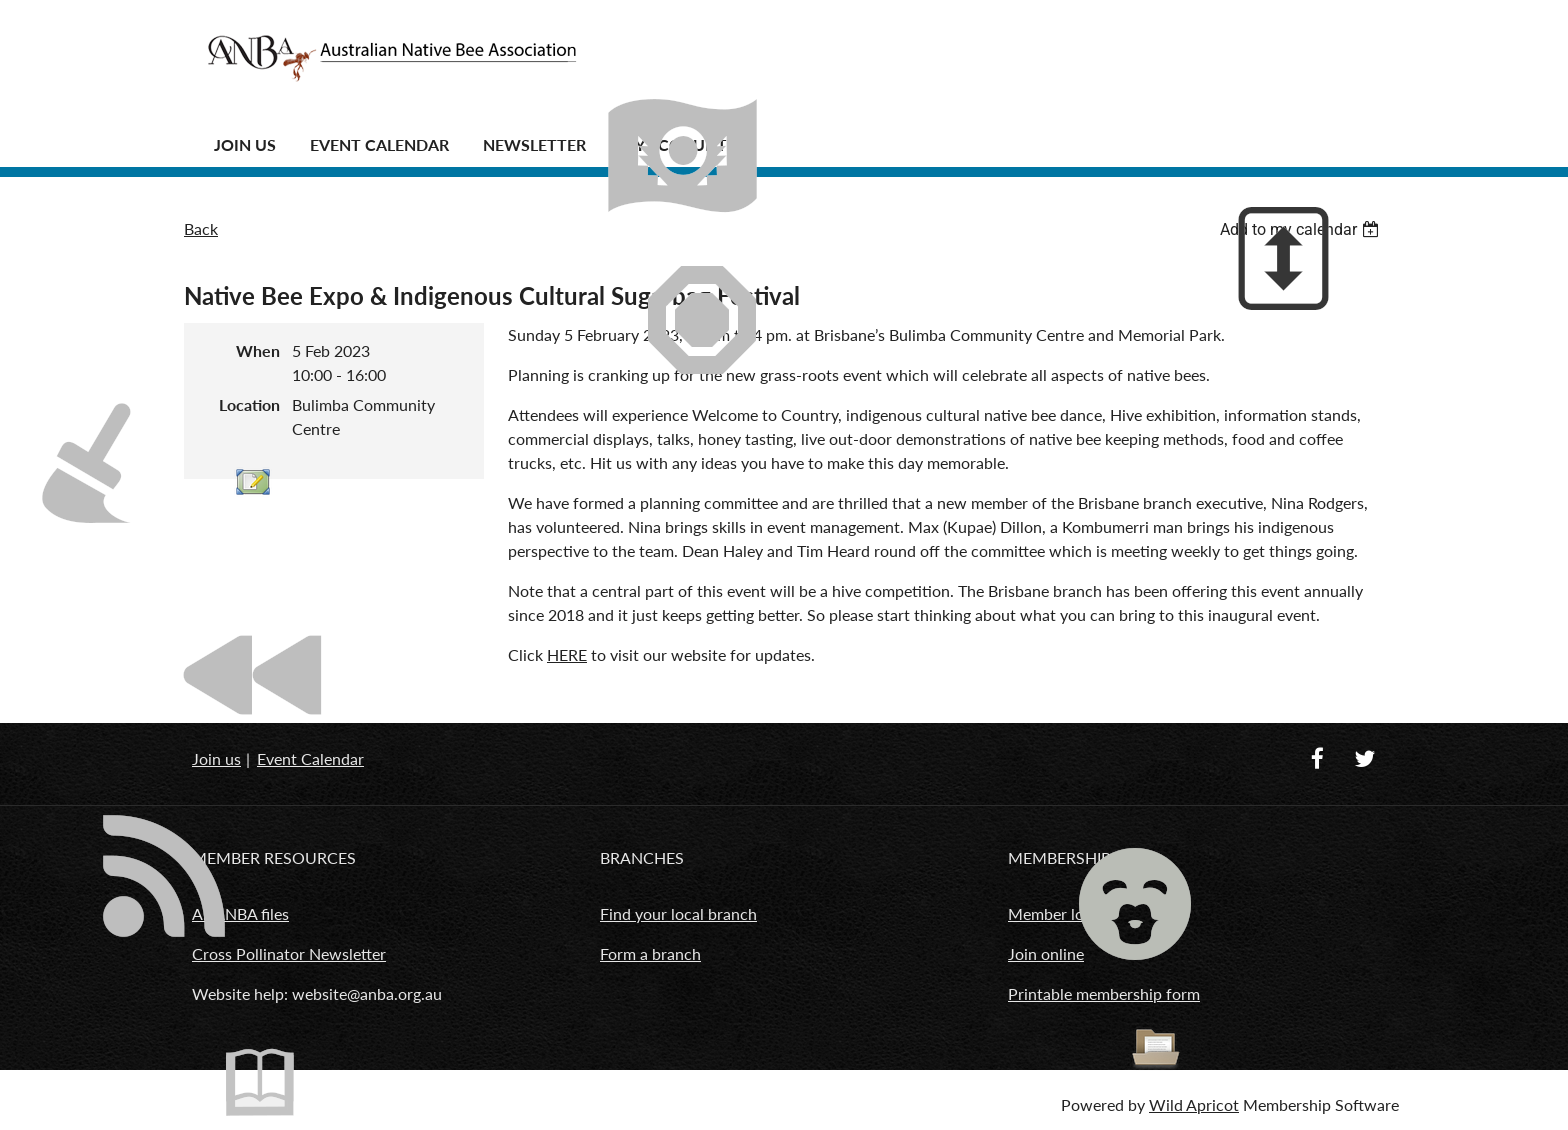  I want to click on indicates a file or shortcut saved to desktop, so click(253, 482).